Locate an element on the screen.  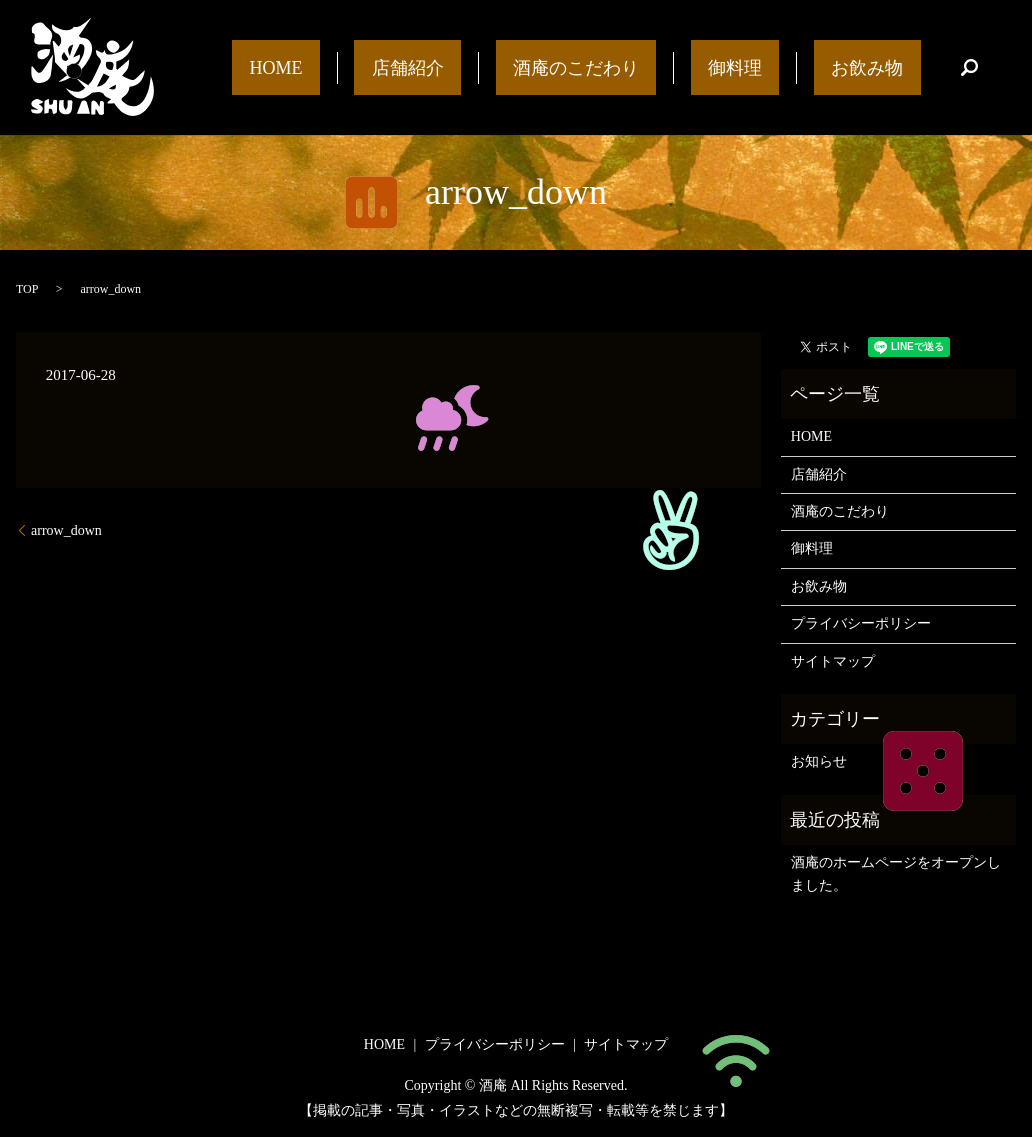
indicates strong wifi connection is located at coordinates (736, 1061).